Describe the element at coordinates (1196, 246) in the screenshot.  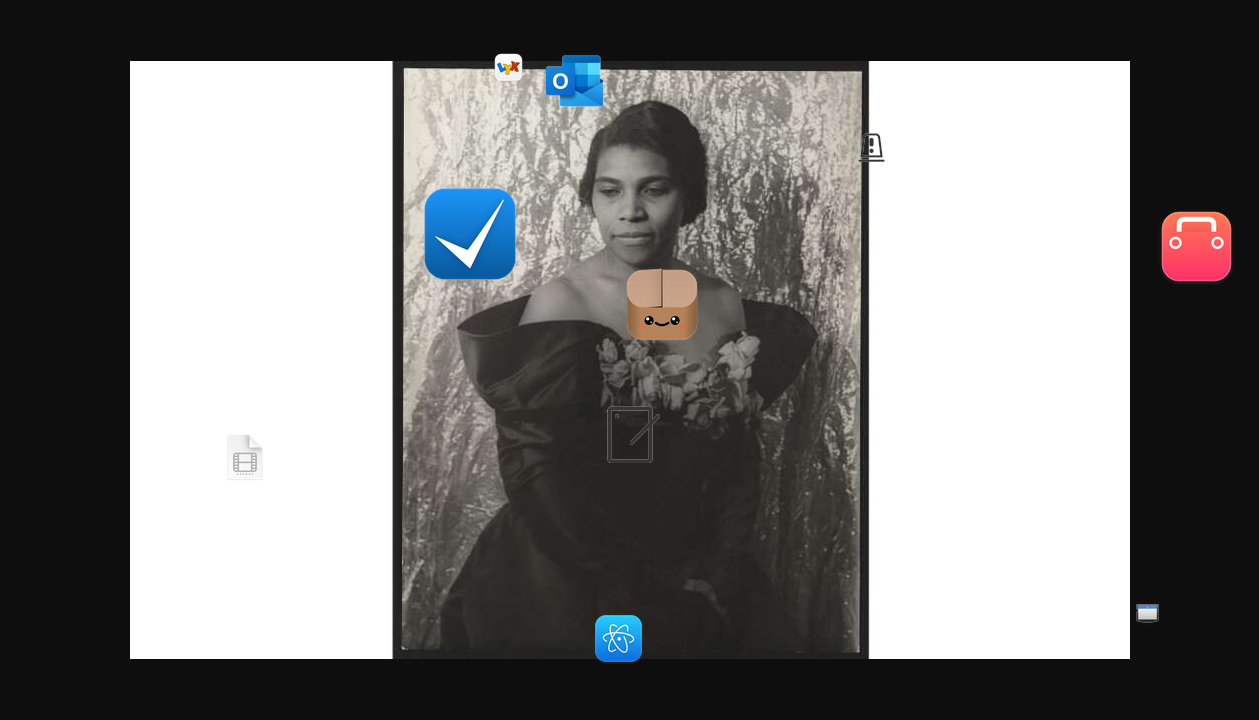
I see `access system utilities and tools` at that location.